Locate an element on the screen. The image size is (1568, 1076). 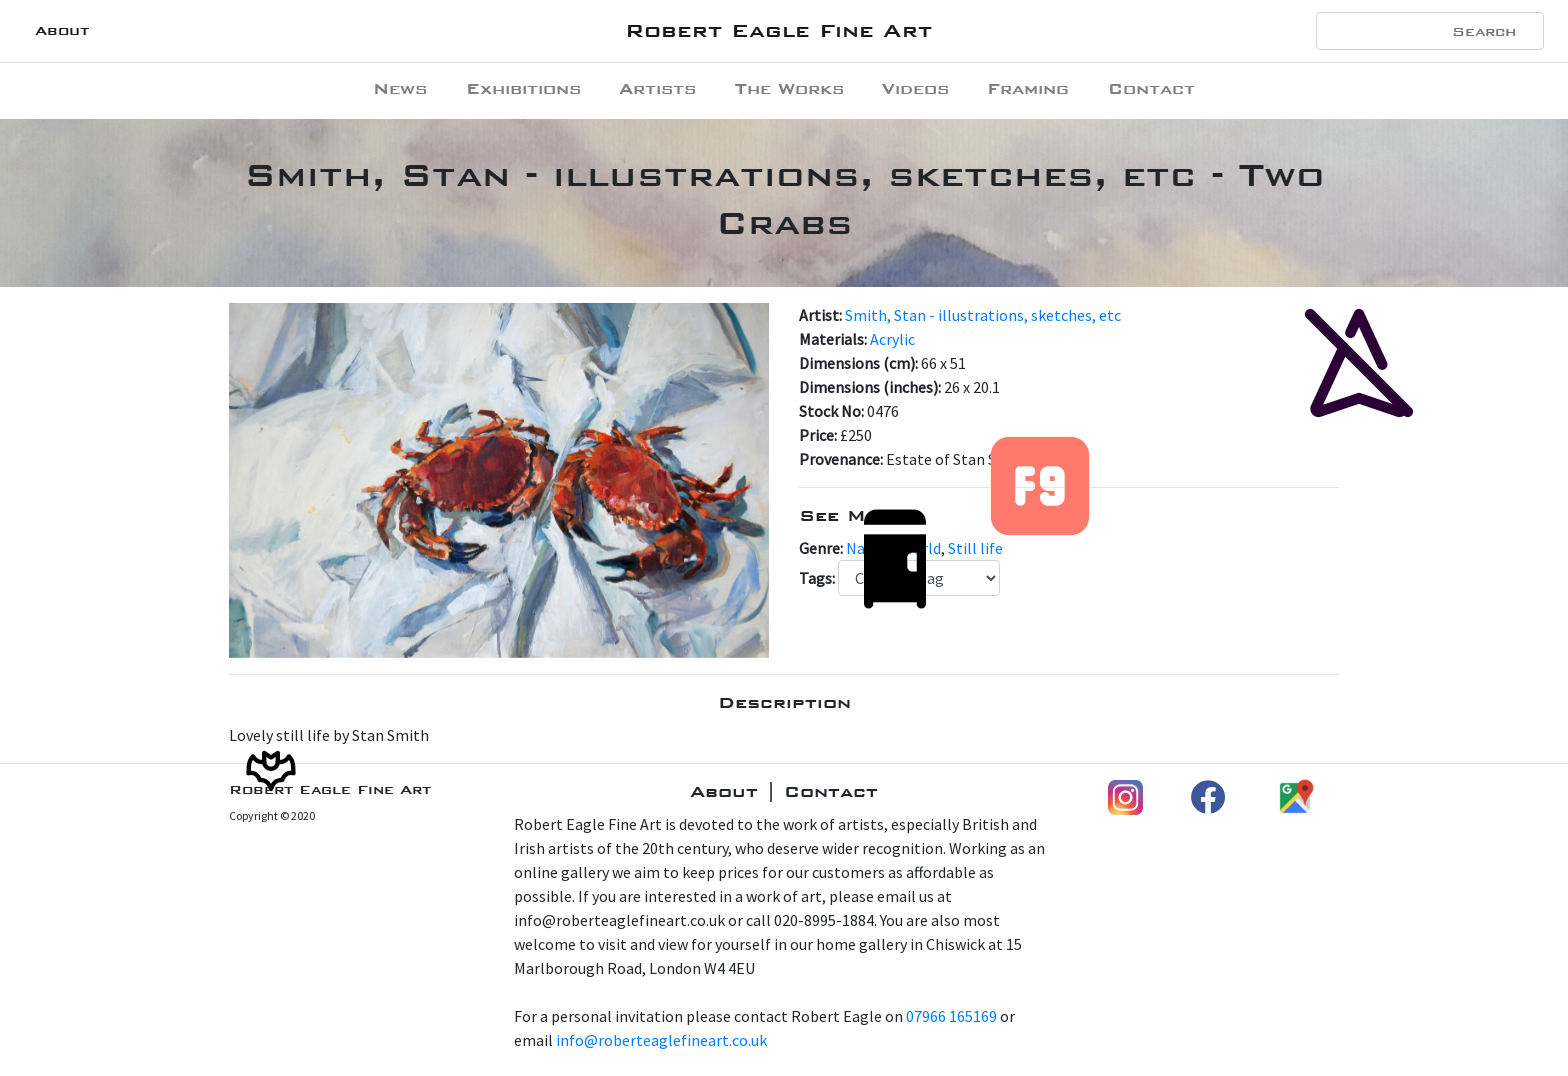
keyboard shortcut indicator for F9 function key is located at coordinates (1040, 486).